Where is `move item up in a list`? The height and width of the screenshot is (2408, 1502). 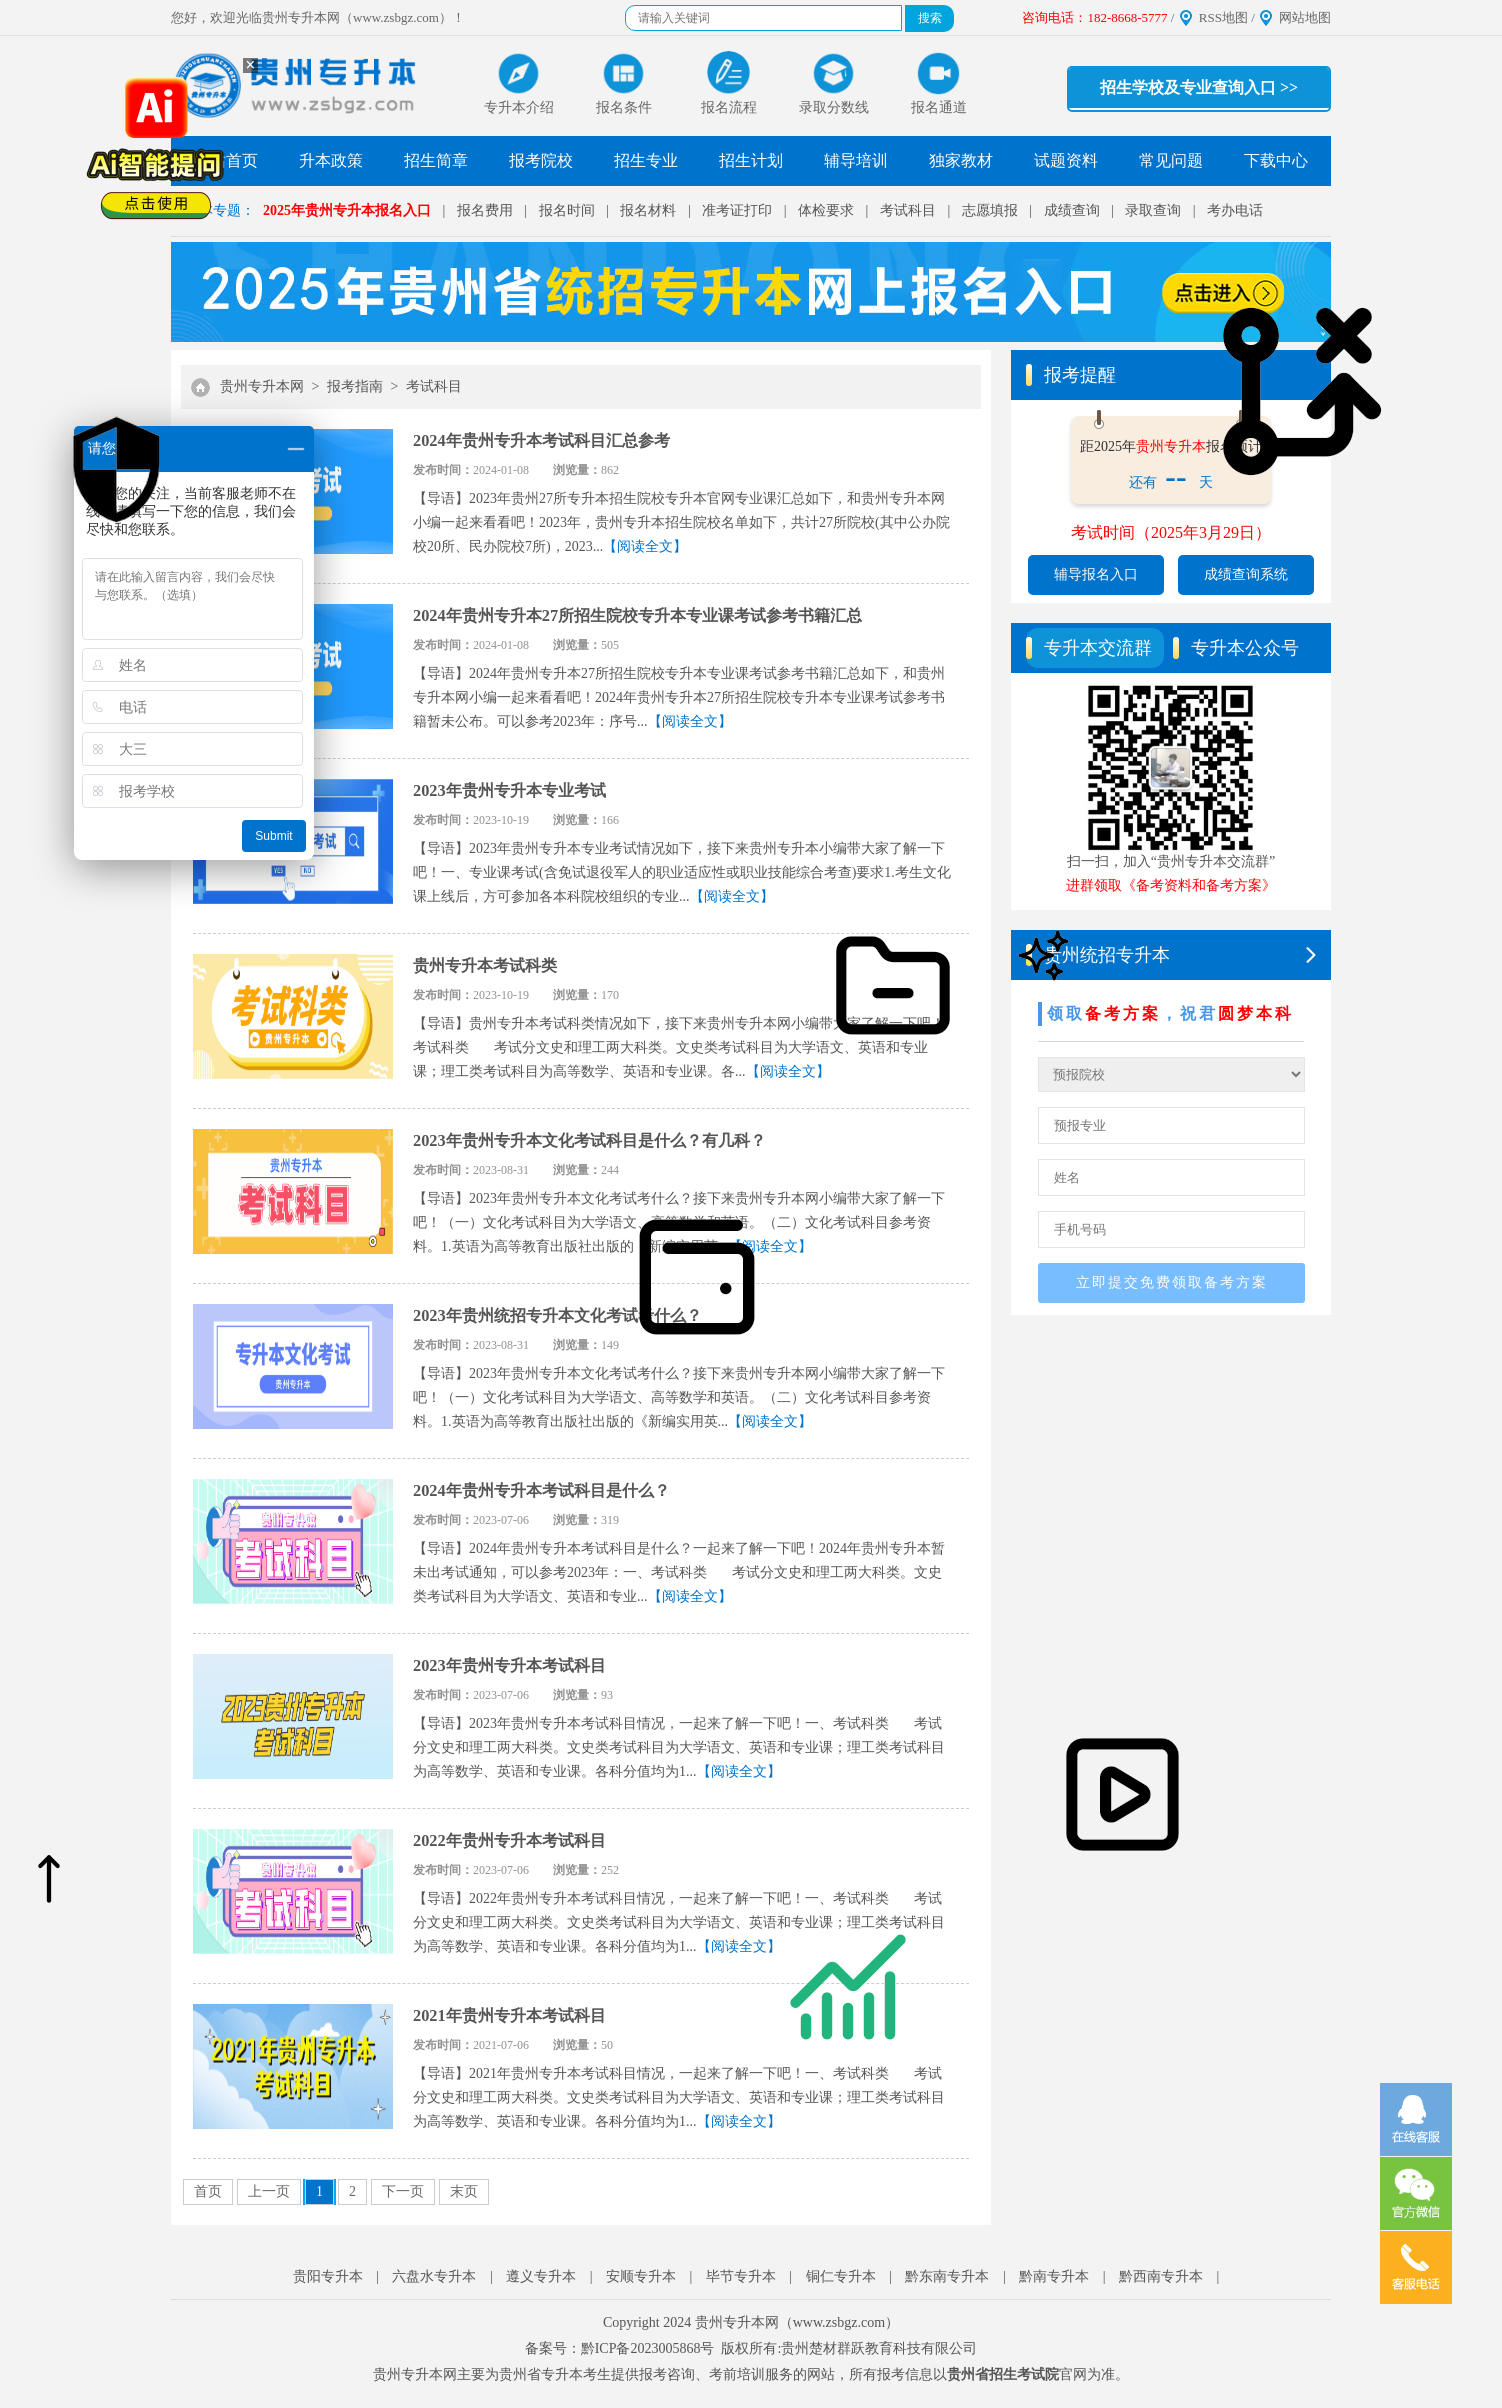 move item up in a list is located at coordinates (49, 1879).